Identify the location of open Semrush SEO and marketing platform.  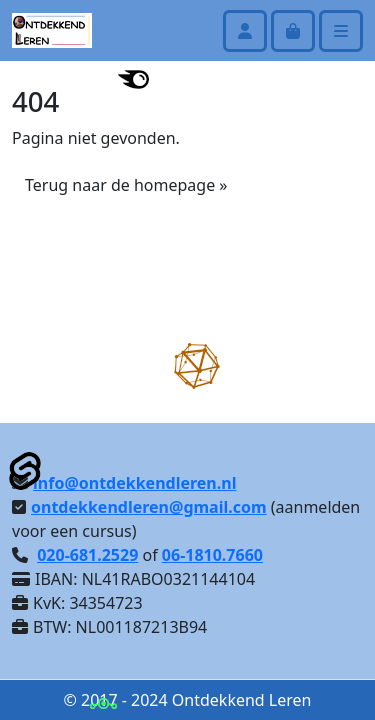
(133, 79).